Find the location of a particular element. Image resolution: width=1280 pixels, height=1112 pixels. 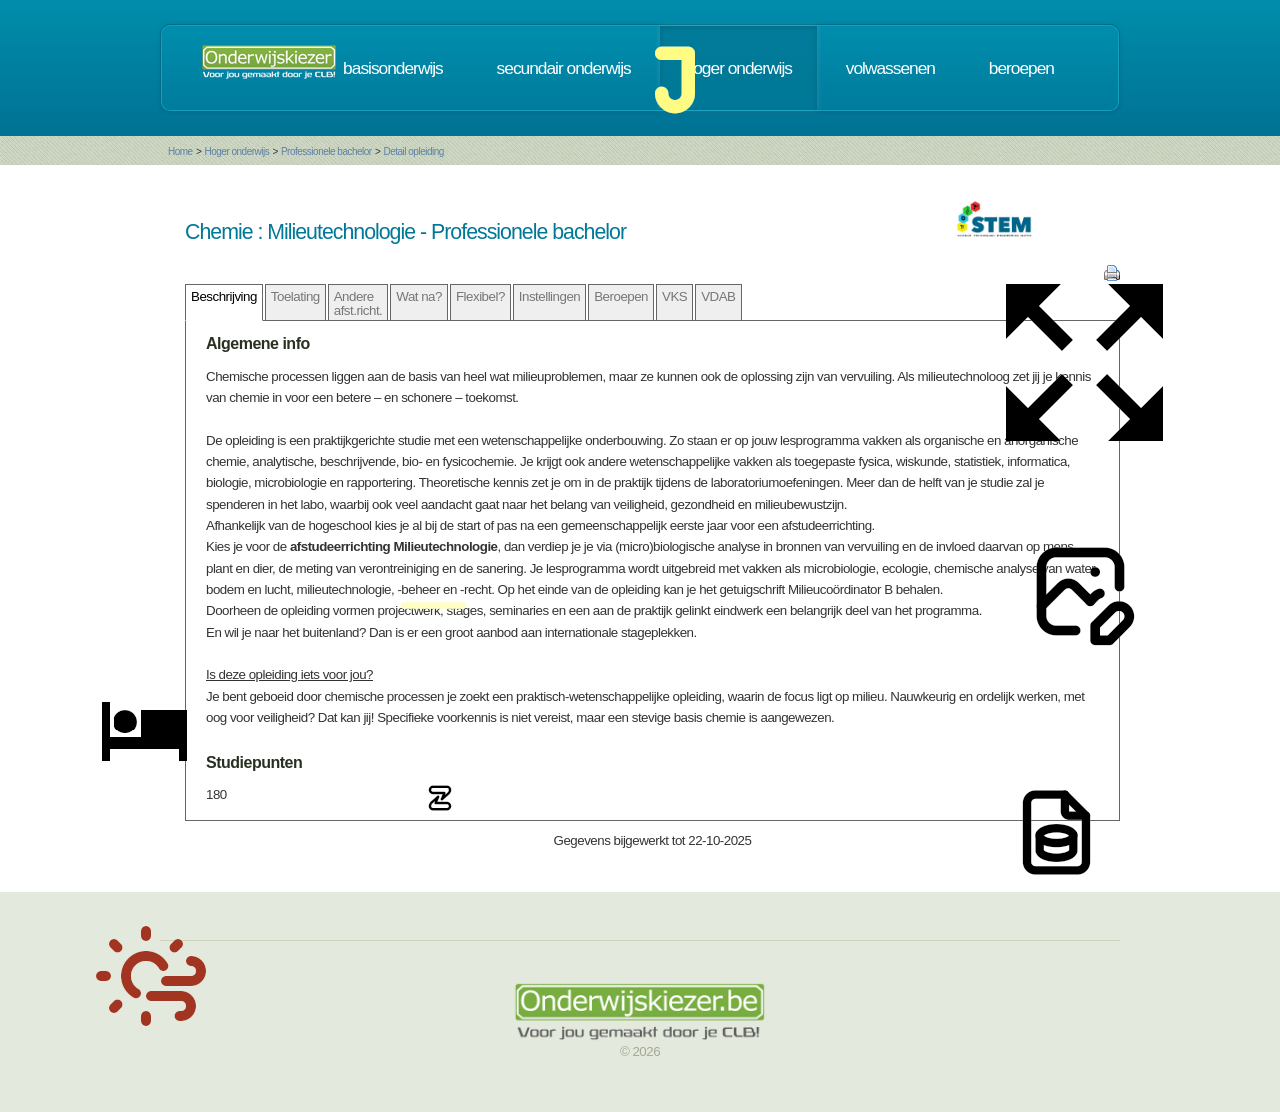

view current weather conditions is located at coordinates (151, 976).